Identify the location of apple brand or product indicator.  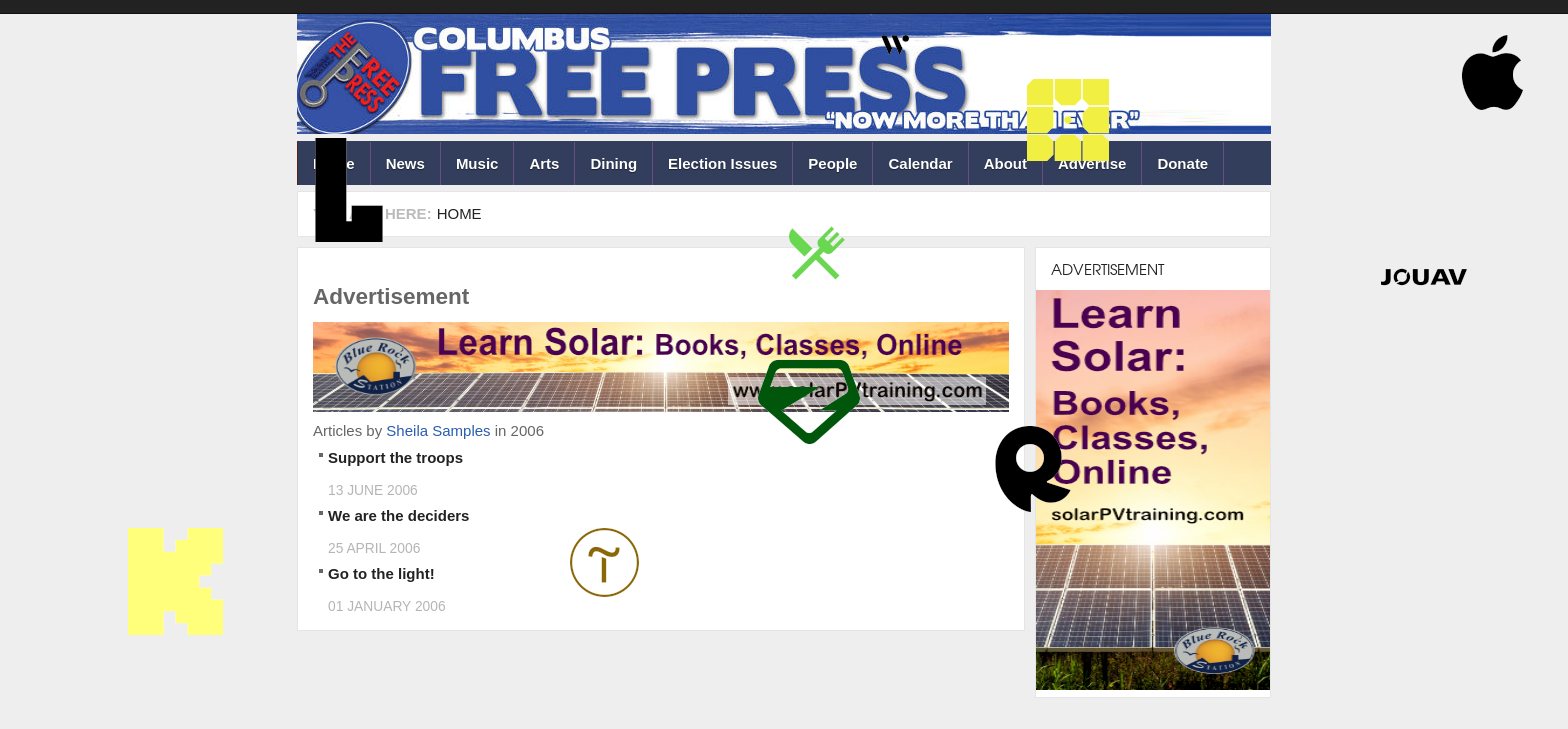
(1492, 72).